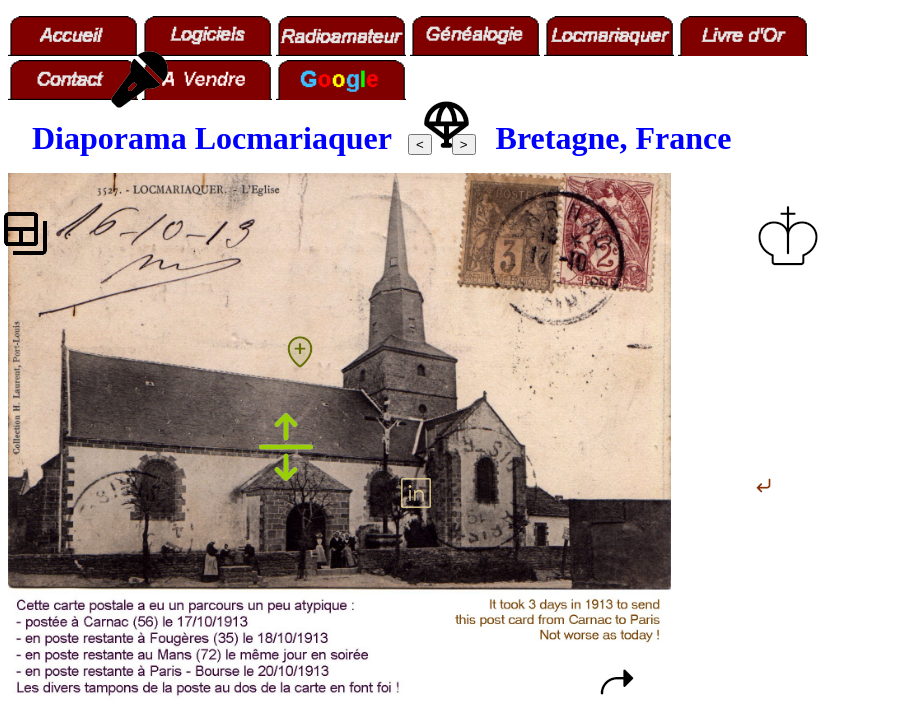 This screenshot has width=900, height=728. What do you see at coordinates (617, 682) in the screenshot?
I see `share or forward content` at bounding box center [617, 682].